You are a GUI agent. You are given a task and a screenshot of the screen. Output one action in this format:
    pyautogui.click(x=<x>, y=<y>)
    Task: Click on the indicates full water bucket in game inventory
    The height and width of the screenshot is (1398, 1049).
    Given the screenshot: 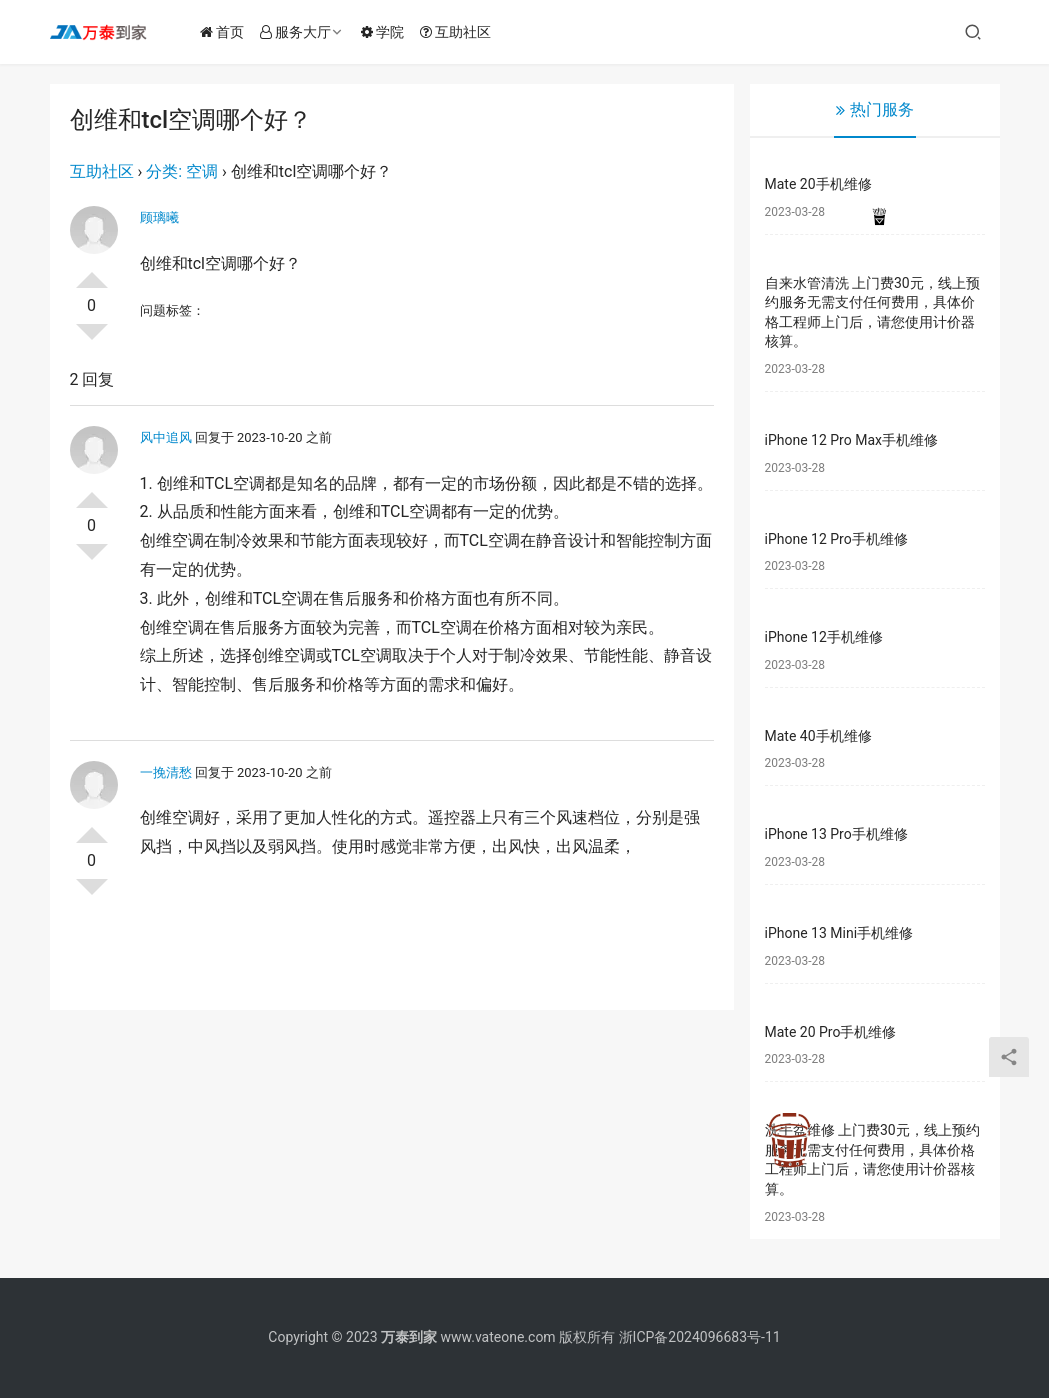 What is the action you would take?
    pyautogui.click(x=789, y=1138)
    